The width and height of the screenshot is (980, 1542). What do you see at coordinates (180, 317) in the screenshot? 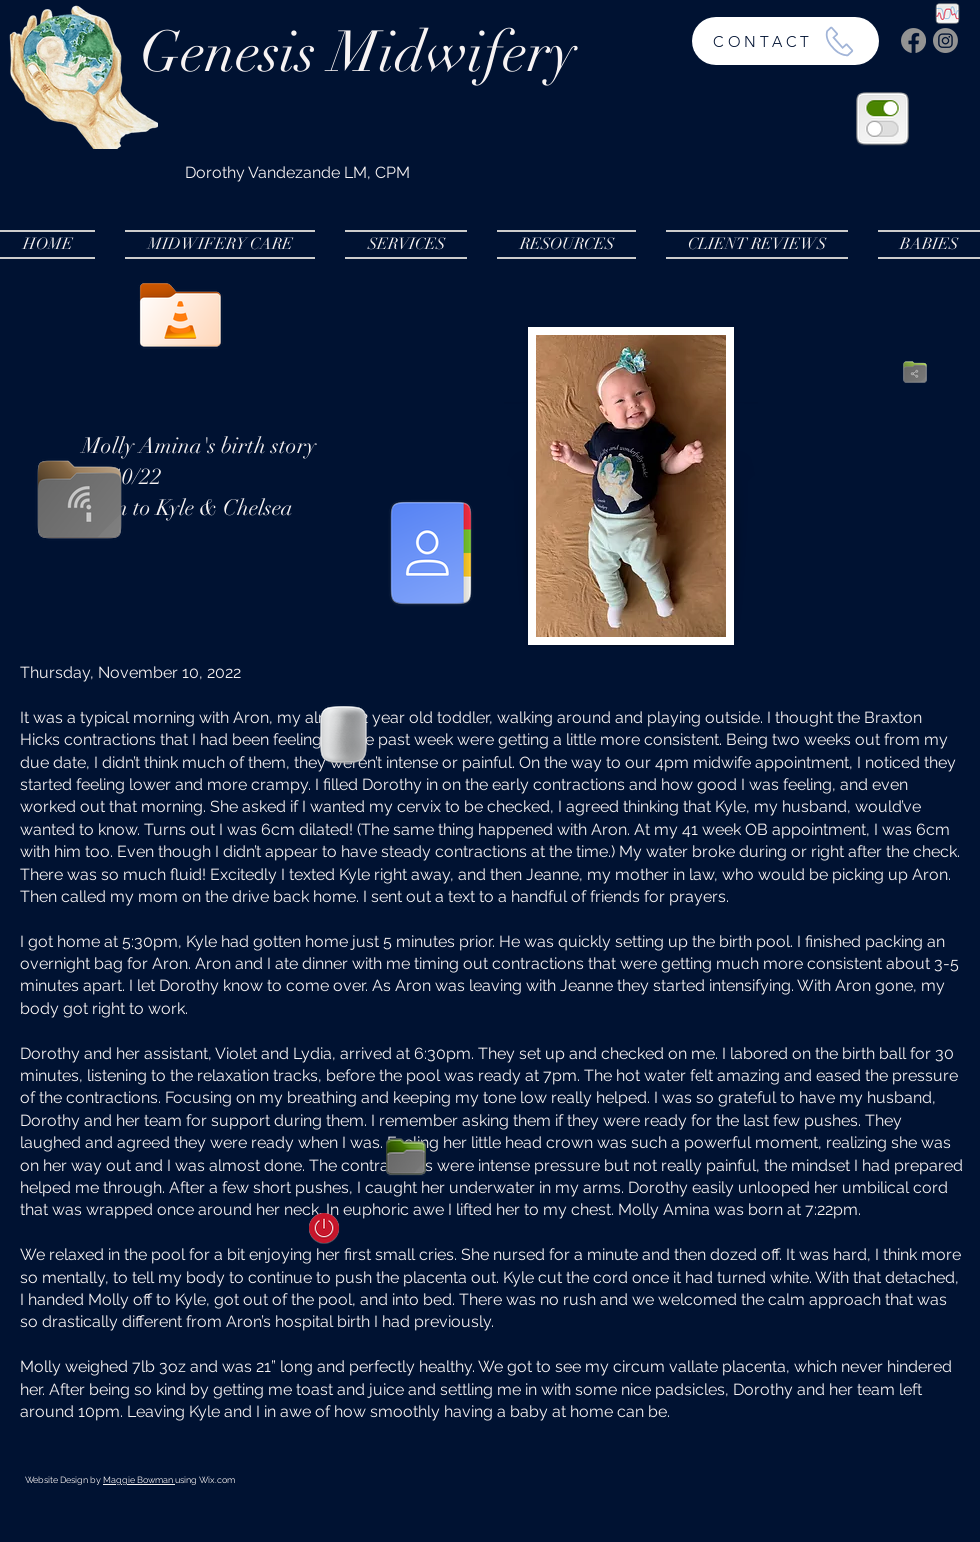
I see `open folder containing VLC media player files` at bounding box center [180, 317].